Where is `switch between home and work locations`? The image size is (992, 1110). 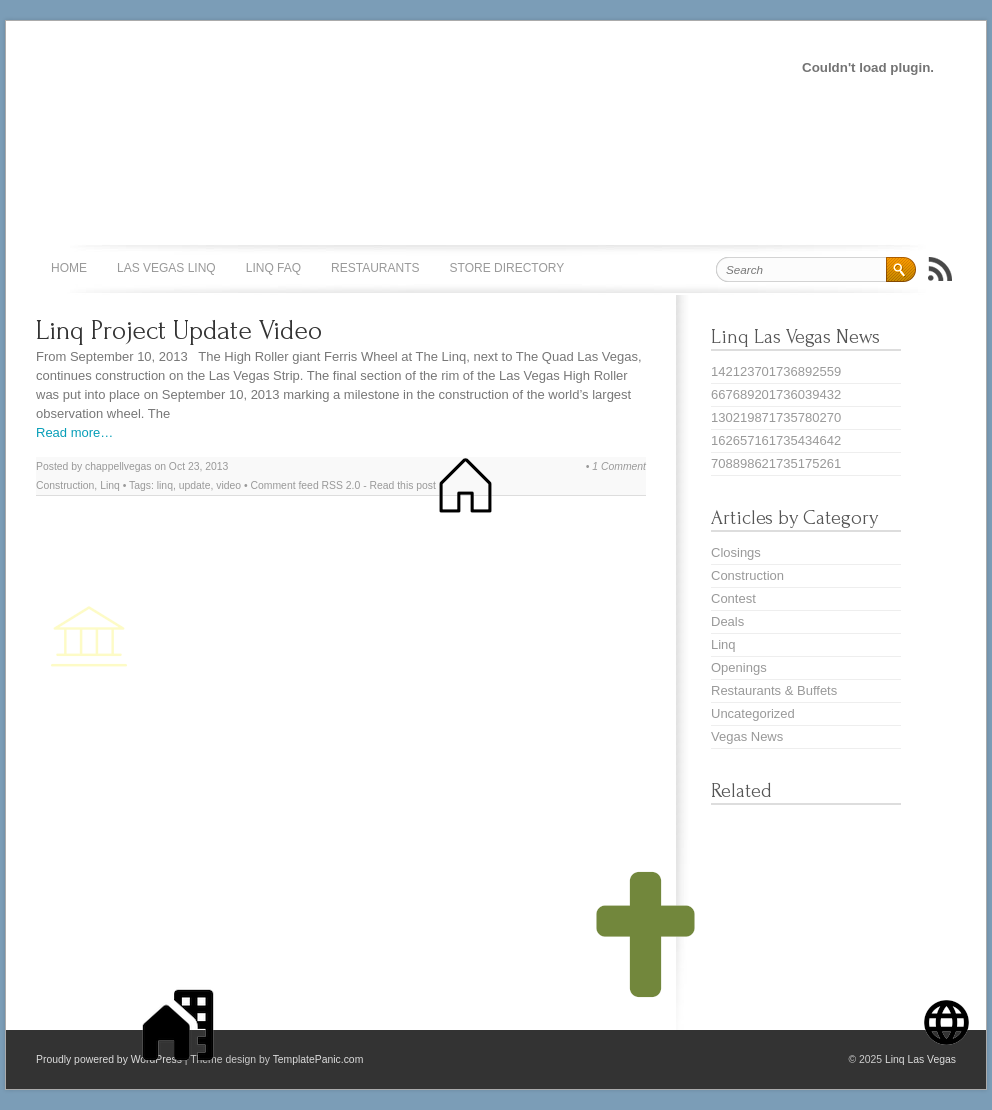
switch between home and work locations is located at coordinates (178, 1025).